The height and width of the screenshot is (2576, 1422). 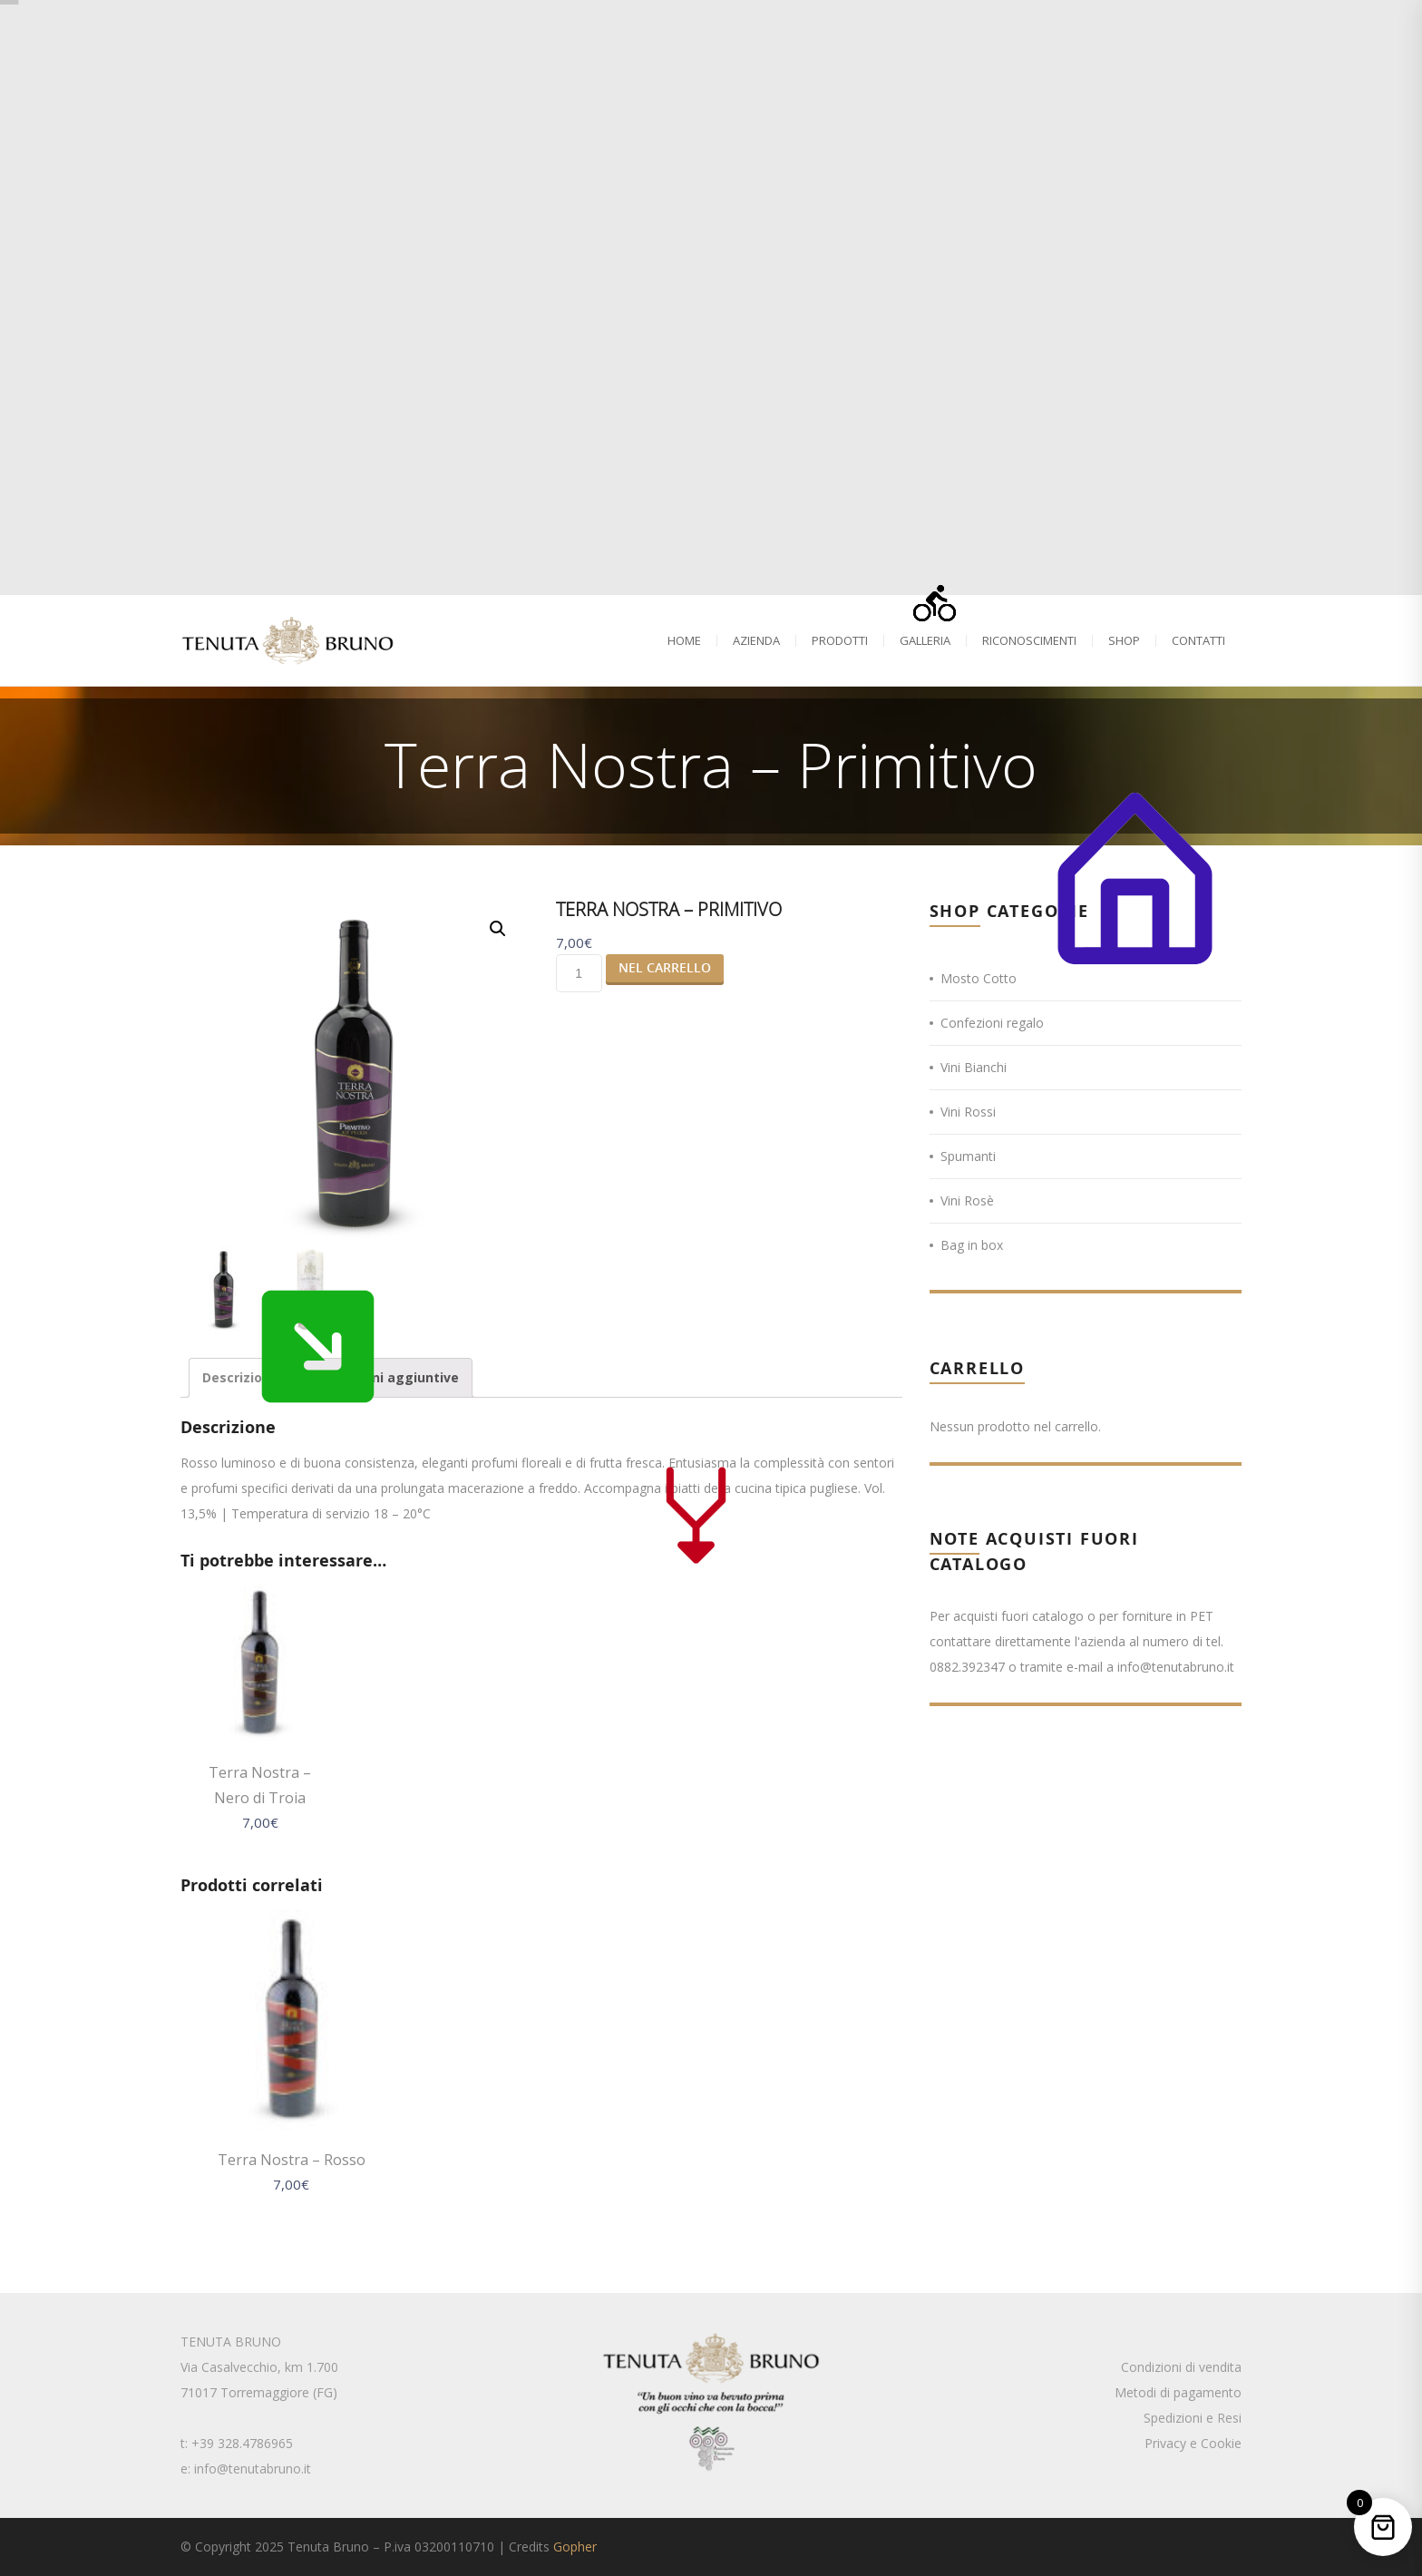 What do you see at coordinates (317, 1346) in the screenshot?
I see `navigate to the bottom-right section` at bounding box center [317, 1346].